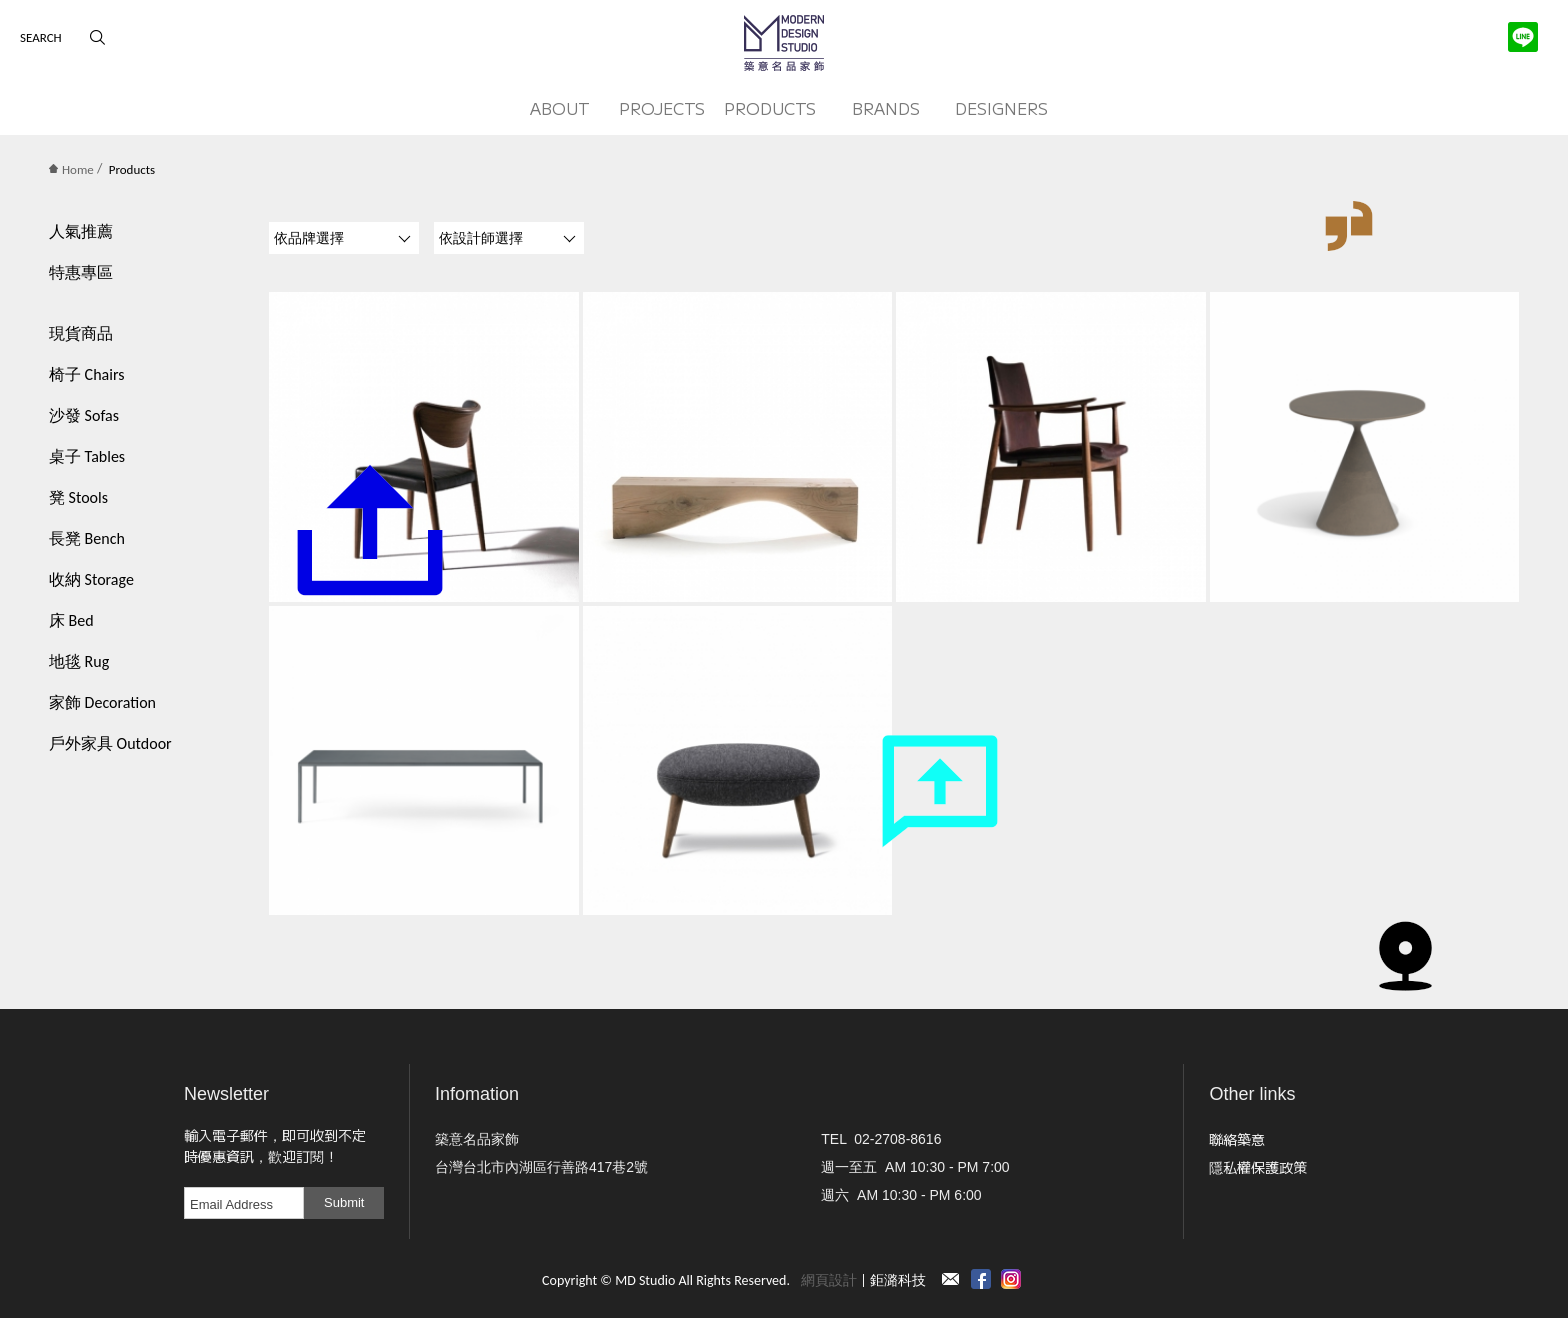  What do you see at coordinates (940, 787) in the screenshot?
I see `upload a file to the chat` at bounding box center [940, 787].